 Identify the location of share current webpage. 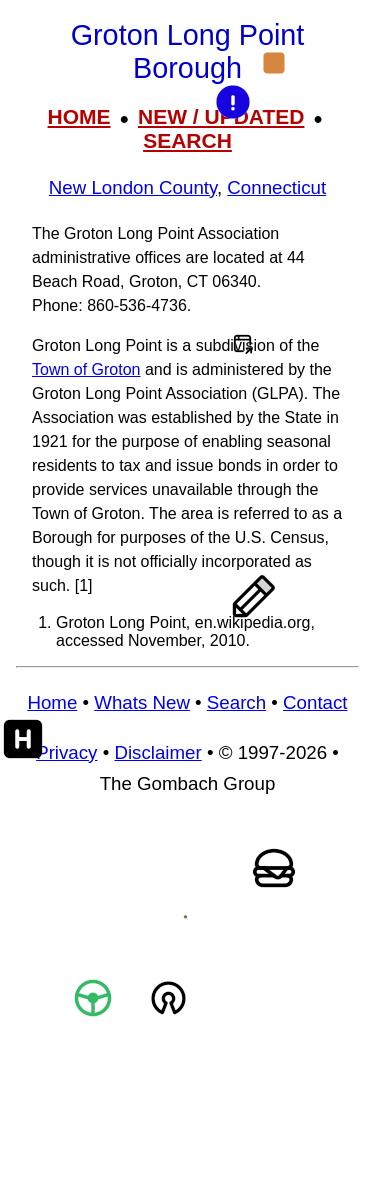
(242, 343).